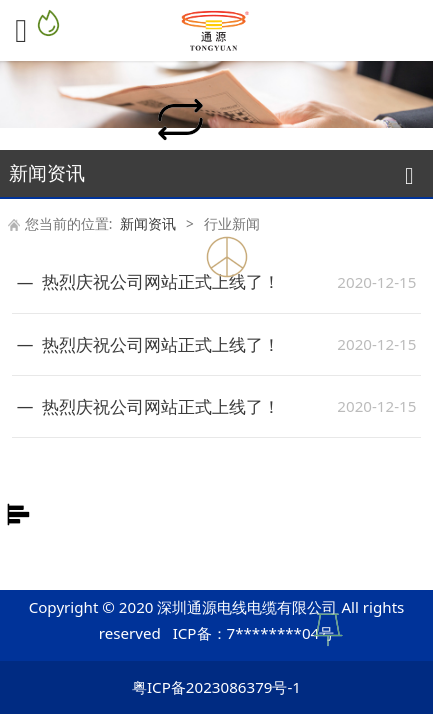 This screenshot has width=433, height=720. What do you see at coordinates (328, 628) in the screenshot?
I see `pin item to keep it visible` at bounding box center [328, 628].